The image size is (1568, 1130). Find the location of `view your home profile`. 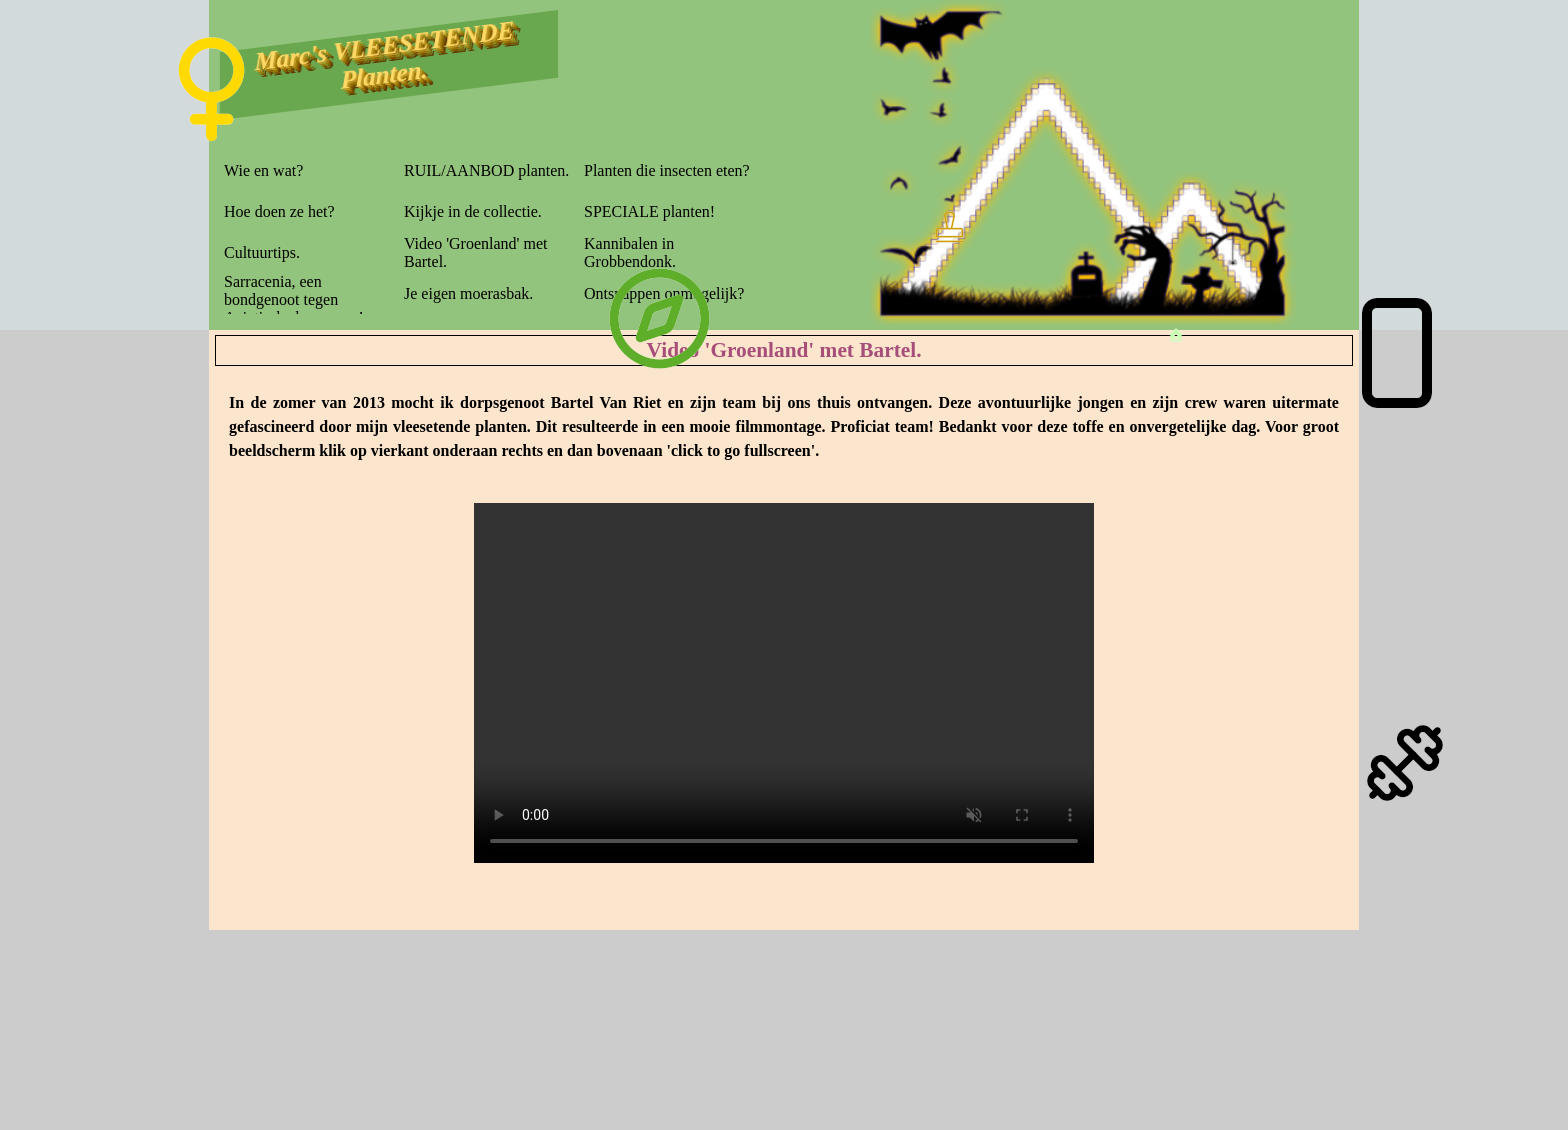

view your home profile is located at coordinates (1176, 335).